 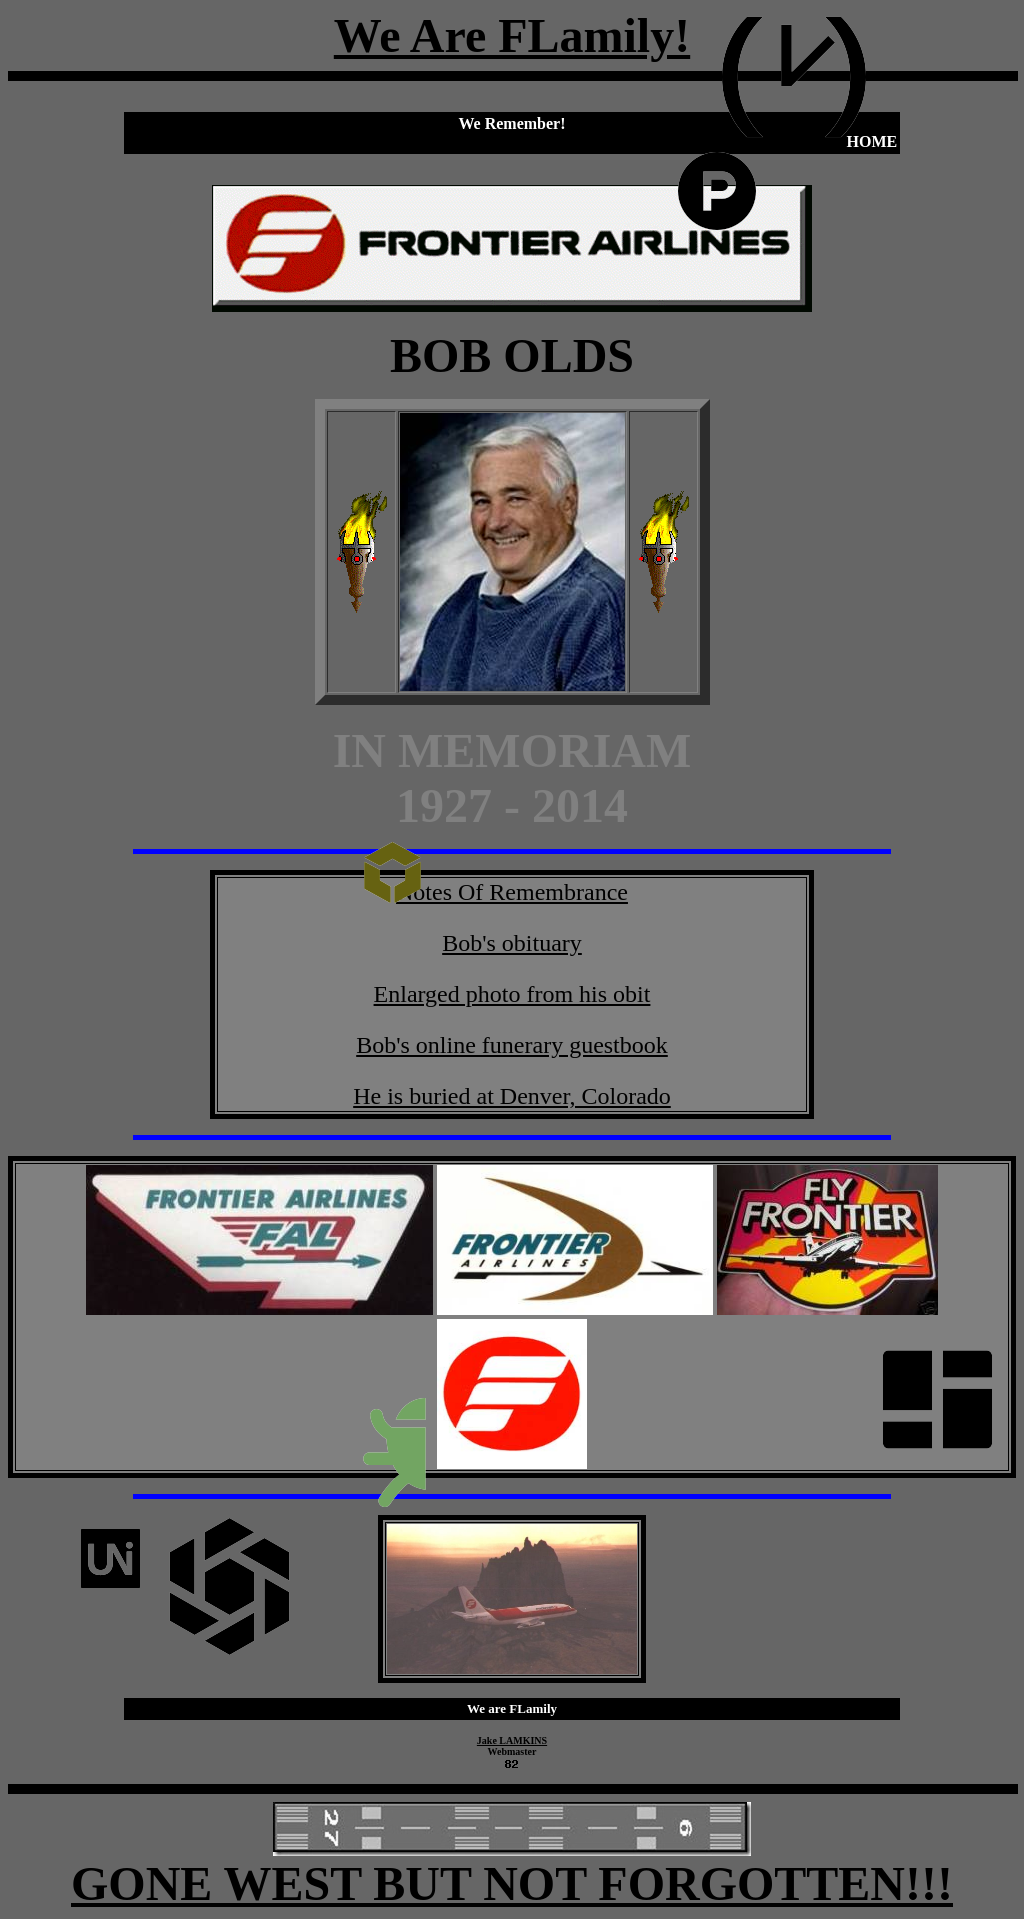 What do you see at coordinates (717, 191) in the screenshot?
I see `visit Product Hunt website` at bounding box center [717, 191].